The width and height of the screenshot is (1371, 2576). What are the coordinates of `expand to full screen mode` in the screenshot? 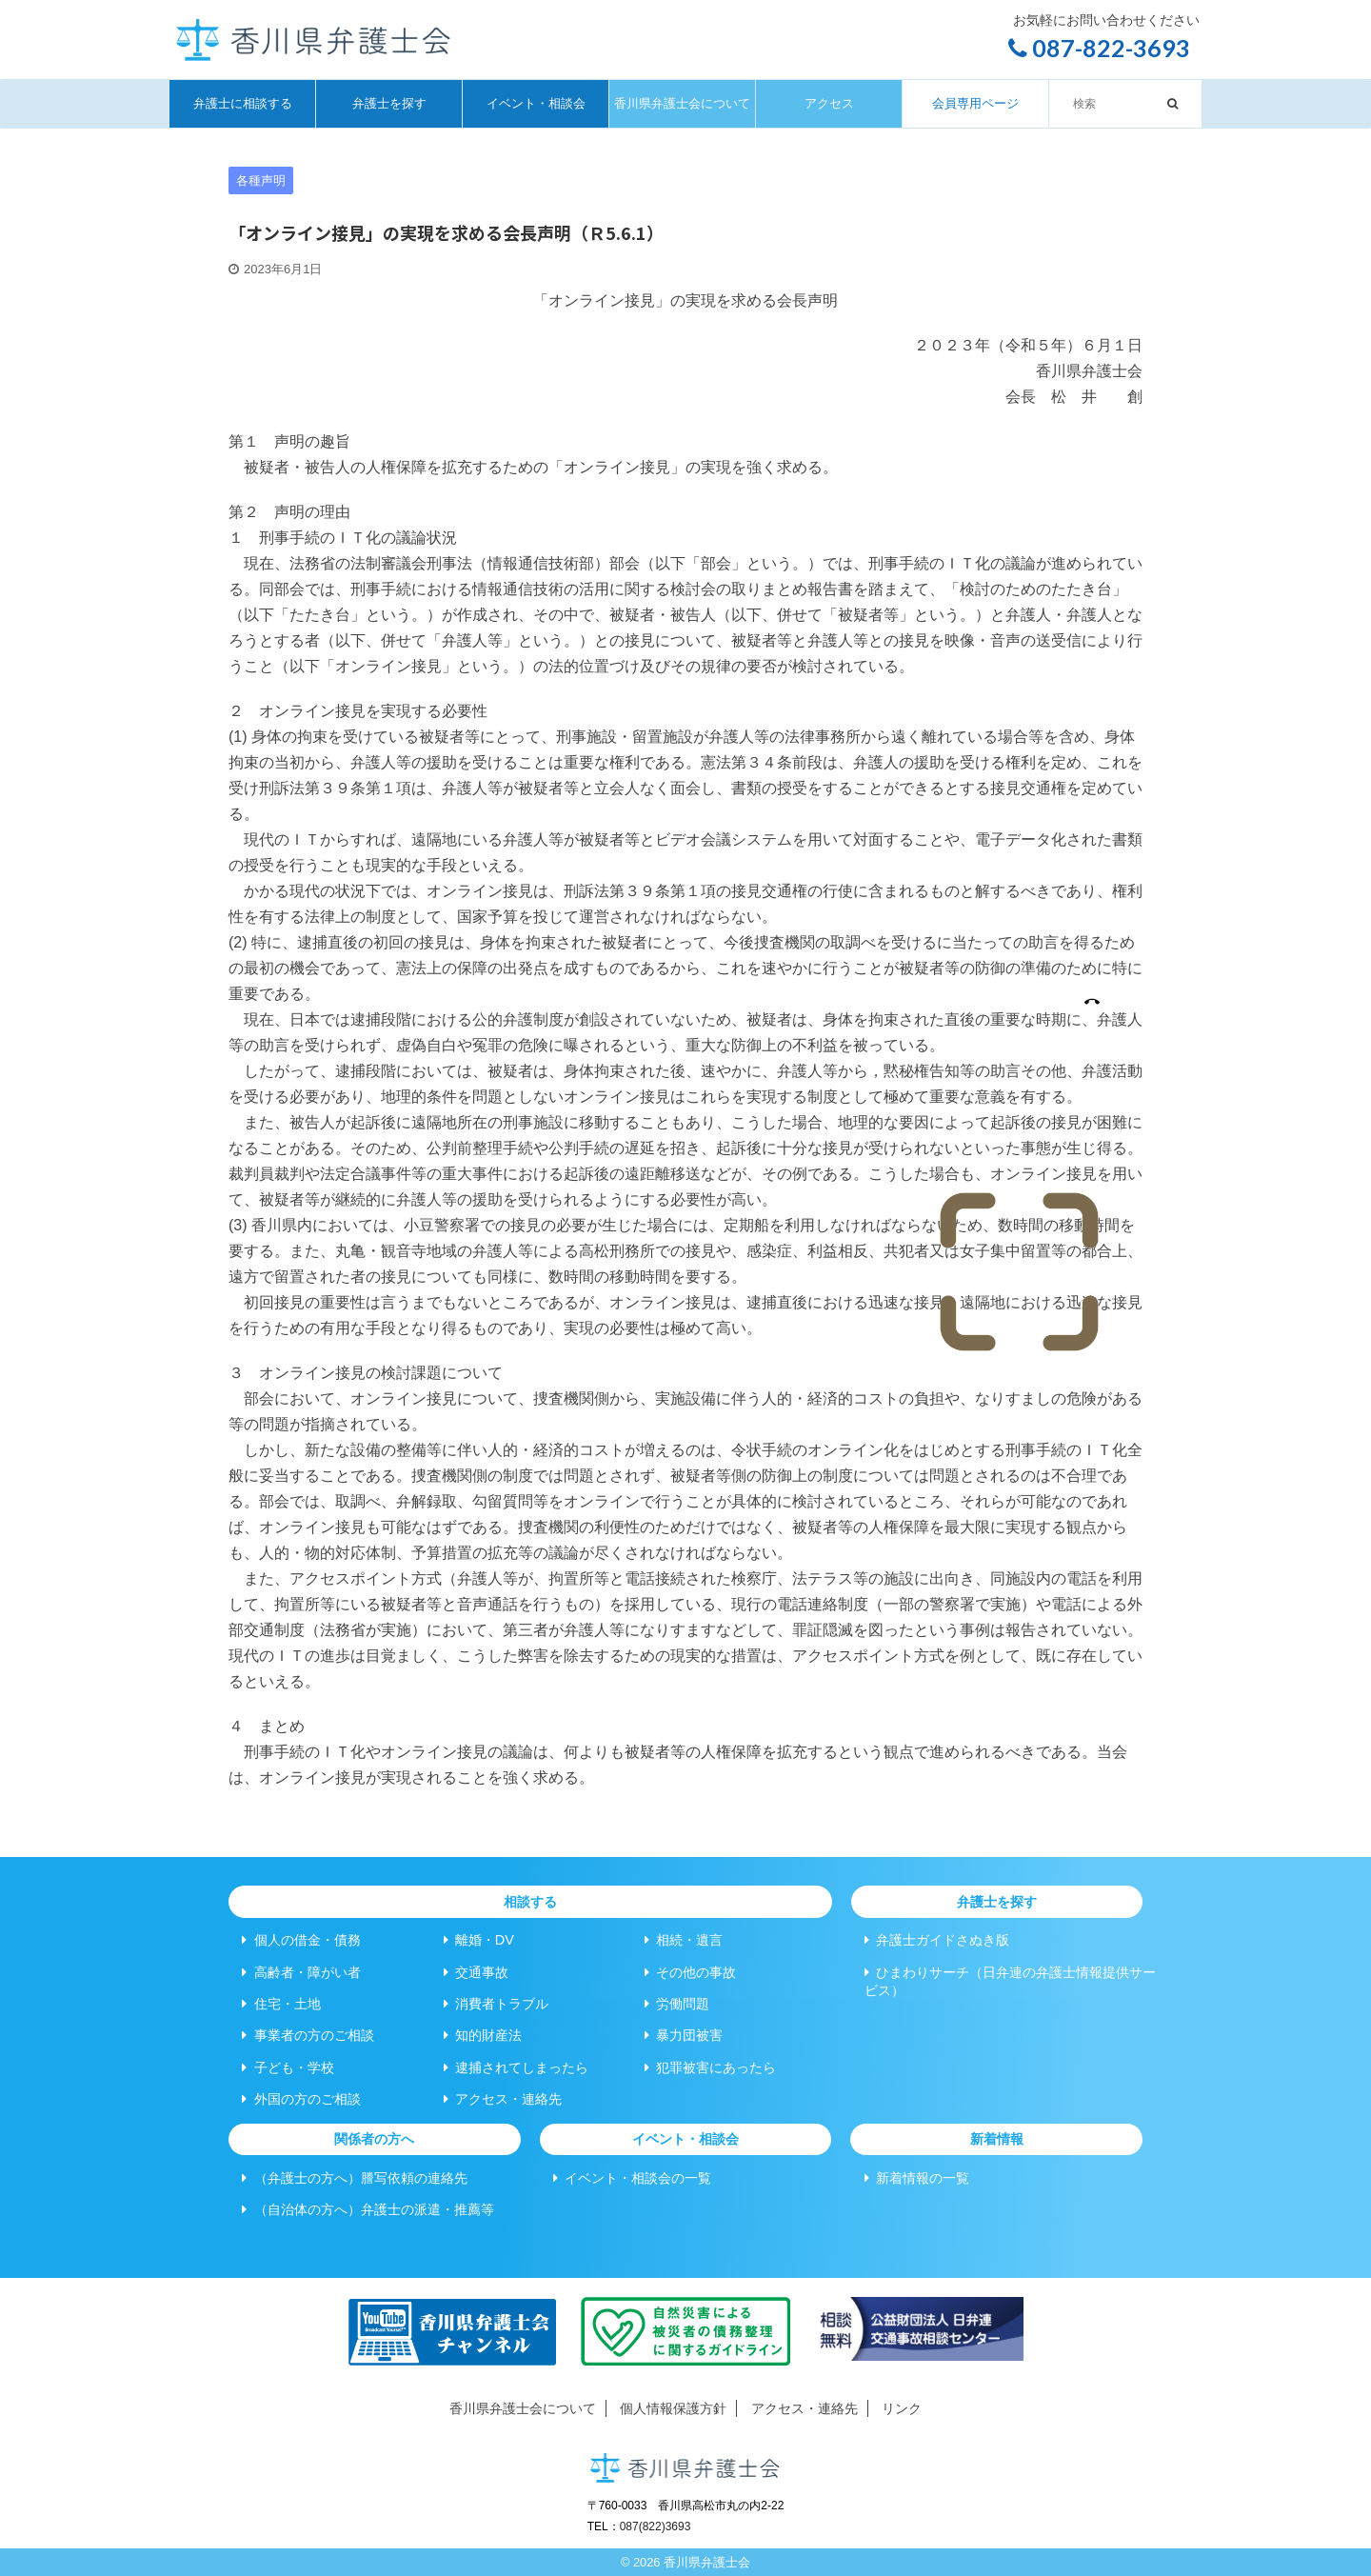 It's located at (1019, 1271).